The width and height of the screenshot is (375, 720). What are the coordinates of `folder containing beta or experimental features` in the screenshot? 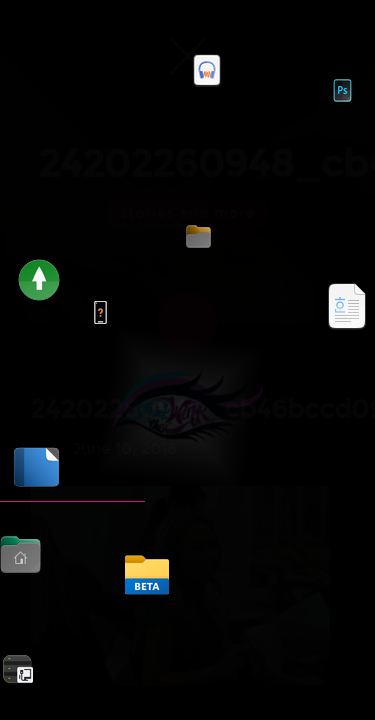 It's located at (147, 574).